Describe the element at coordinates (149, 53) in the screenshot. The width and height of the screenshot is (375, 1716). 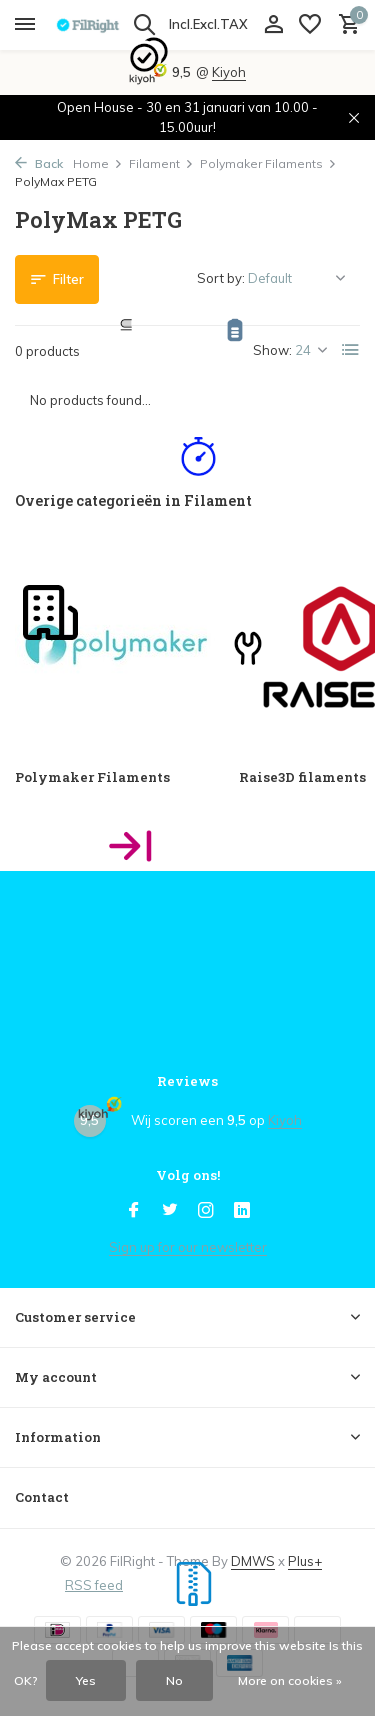
I see `view code coverage status` at that location.